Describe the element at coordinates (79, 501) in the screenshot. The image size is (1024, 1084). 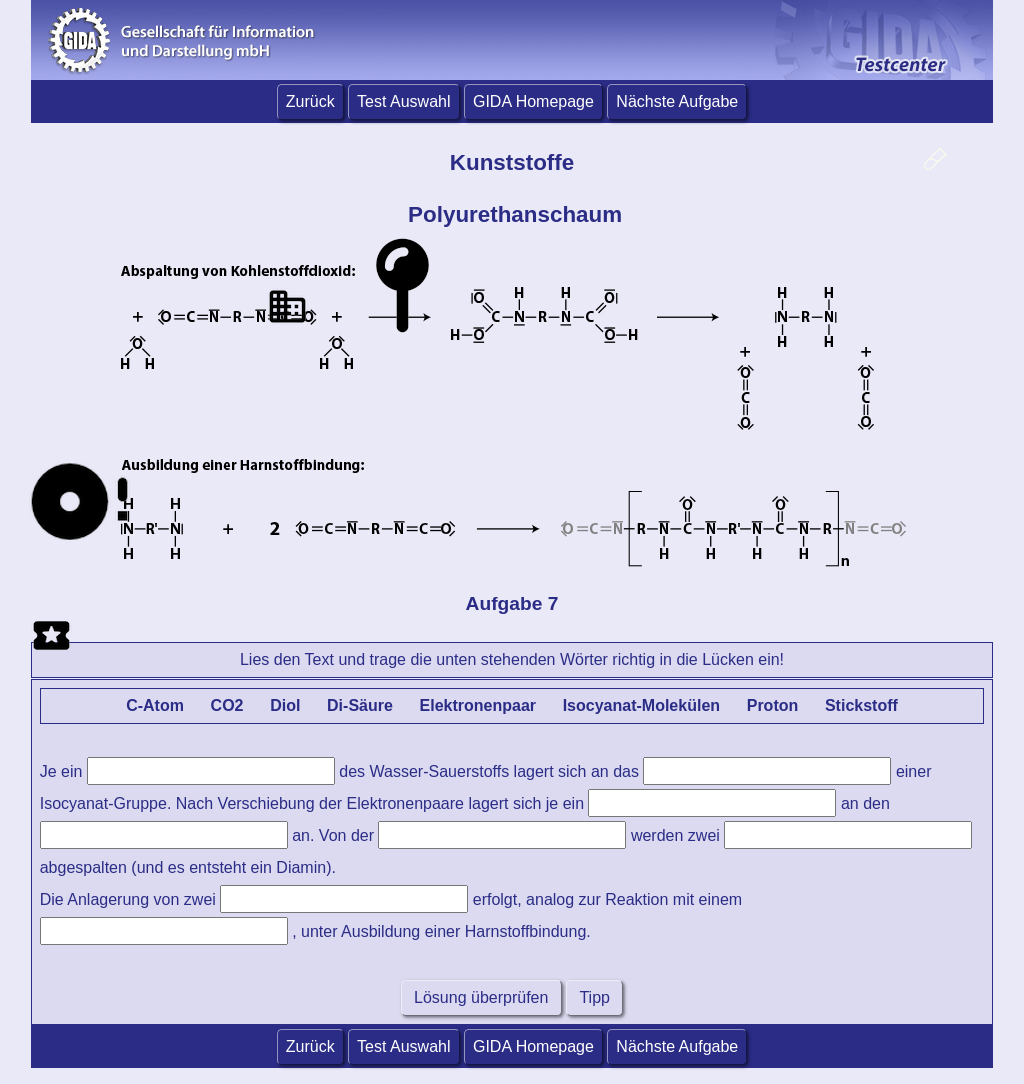
I see `indicates storage disc is full` at that location.